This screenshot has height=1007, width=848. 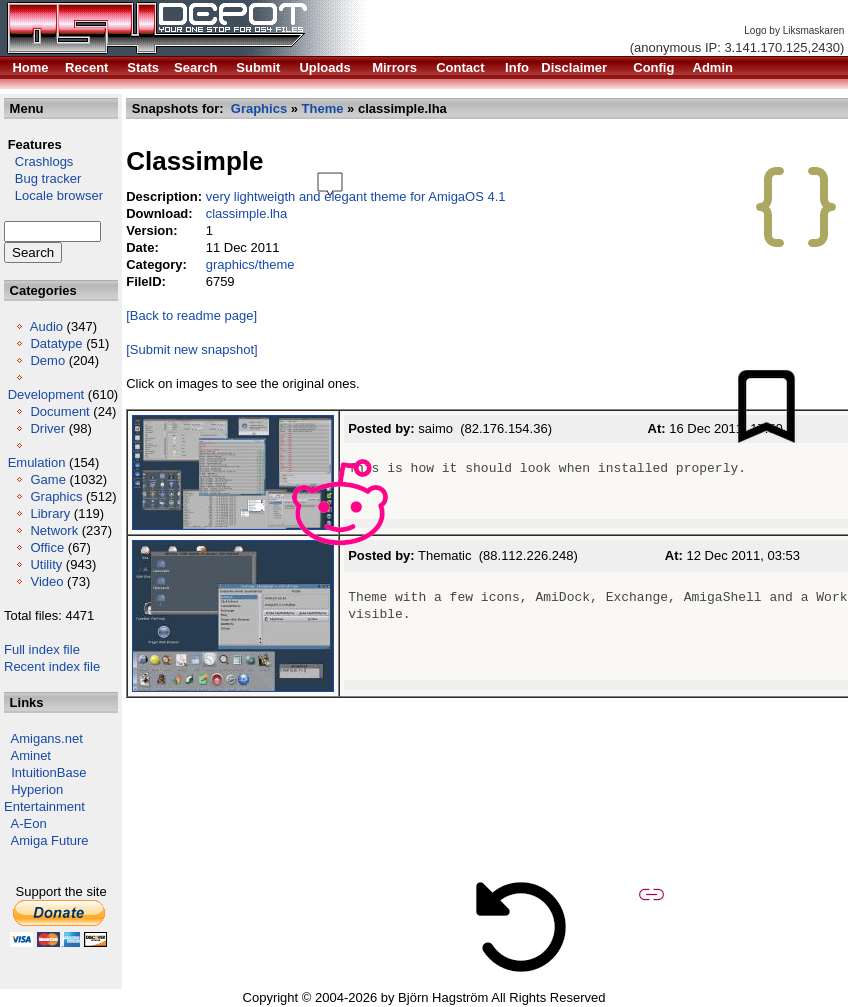 What do you see at coordinates (796, 207) in the screenshot?
I see `view or edit JSON data` at bounding box center [796, 207].